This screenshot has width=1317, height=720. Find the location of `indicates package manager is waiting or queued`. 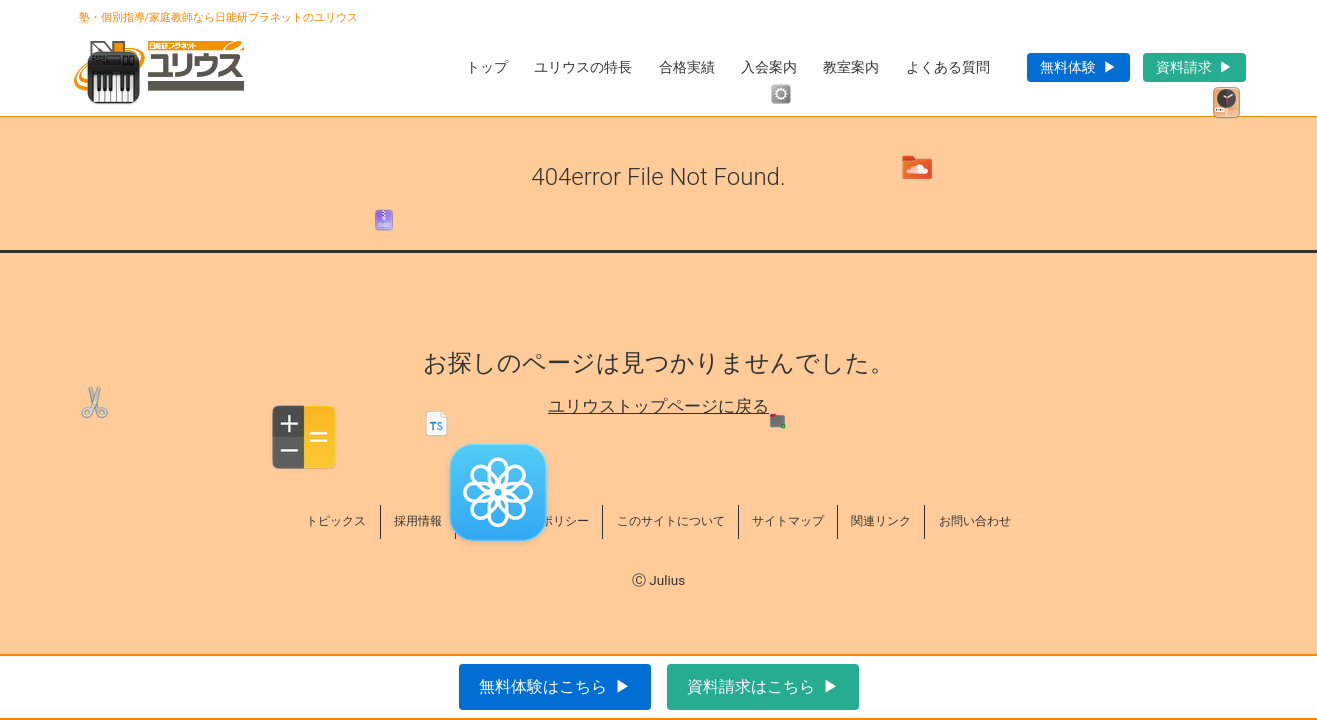

indicates package manager is waiting or queued is located at coordinates (1226, 102).